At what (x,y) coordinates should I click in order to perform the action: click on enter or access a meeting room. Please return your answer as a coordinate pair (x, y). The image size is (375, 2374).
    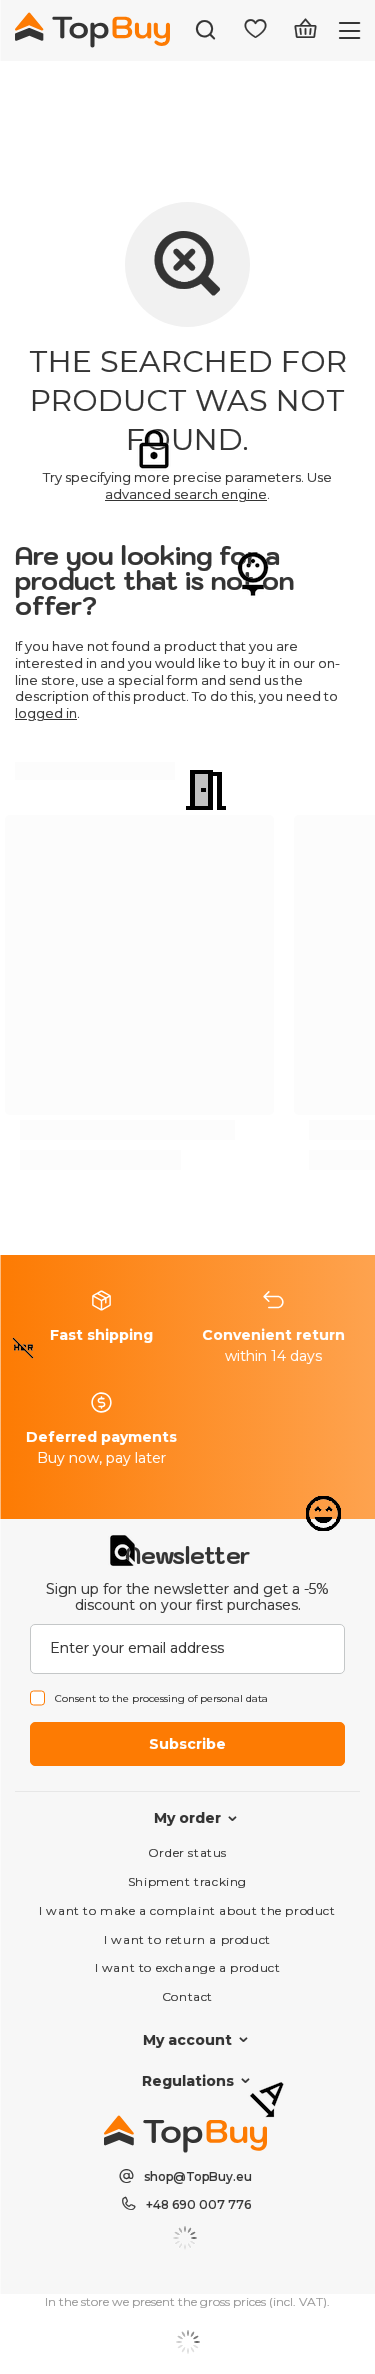
    Looking at the image, I should click on (206, 790).